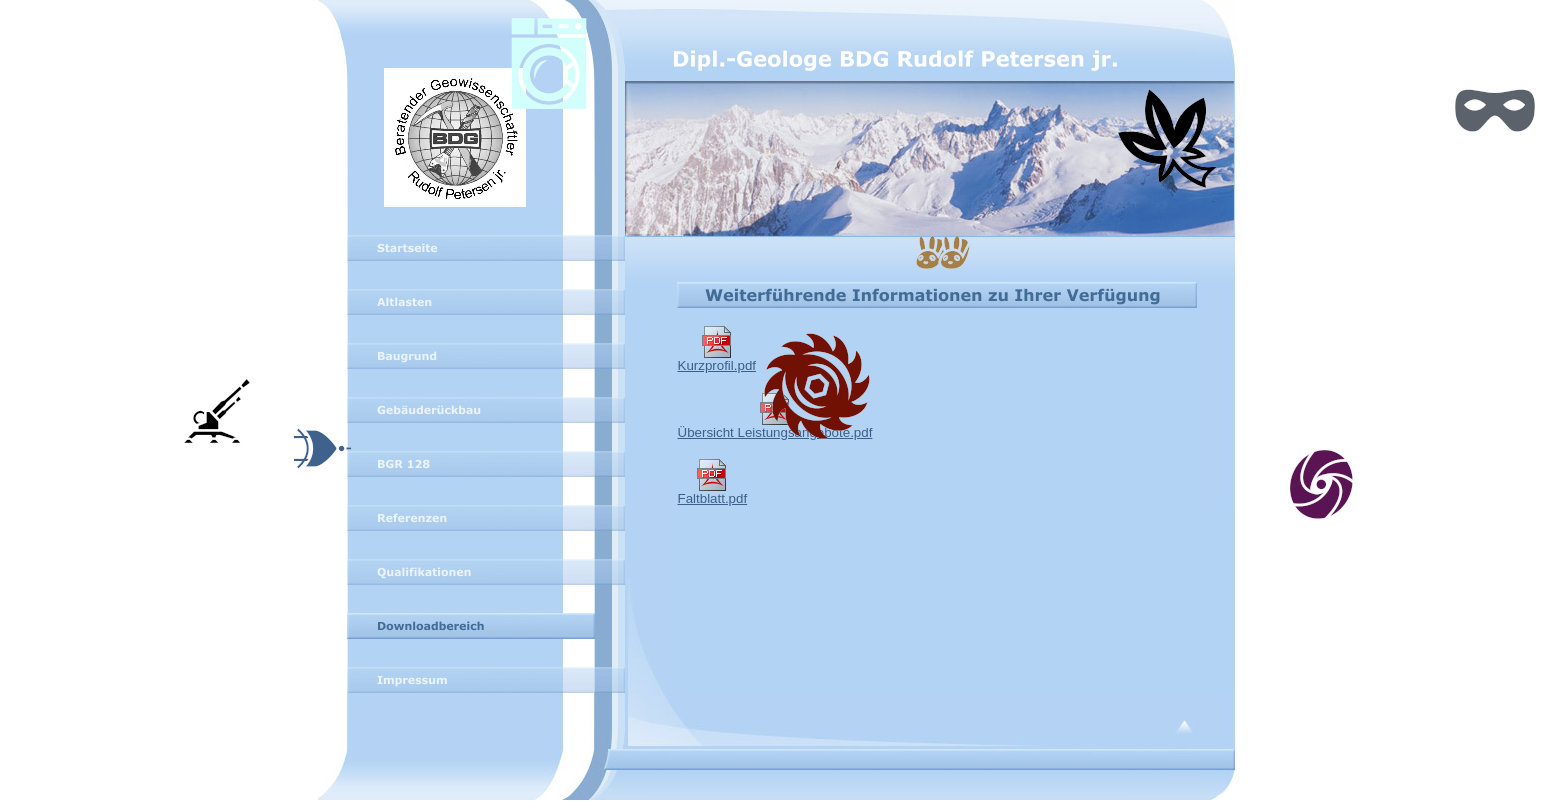 The width and height of the screenshot is (1554, 801). I want to click on enable incognito or private browsing mode, so click(1495, 112).